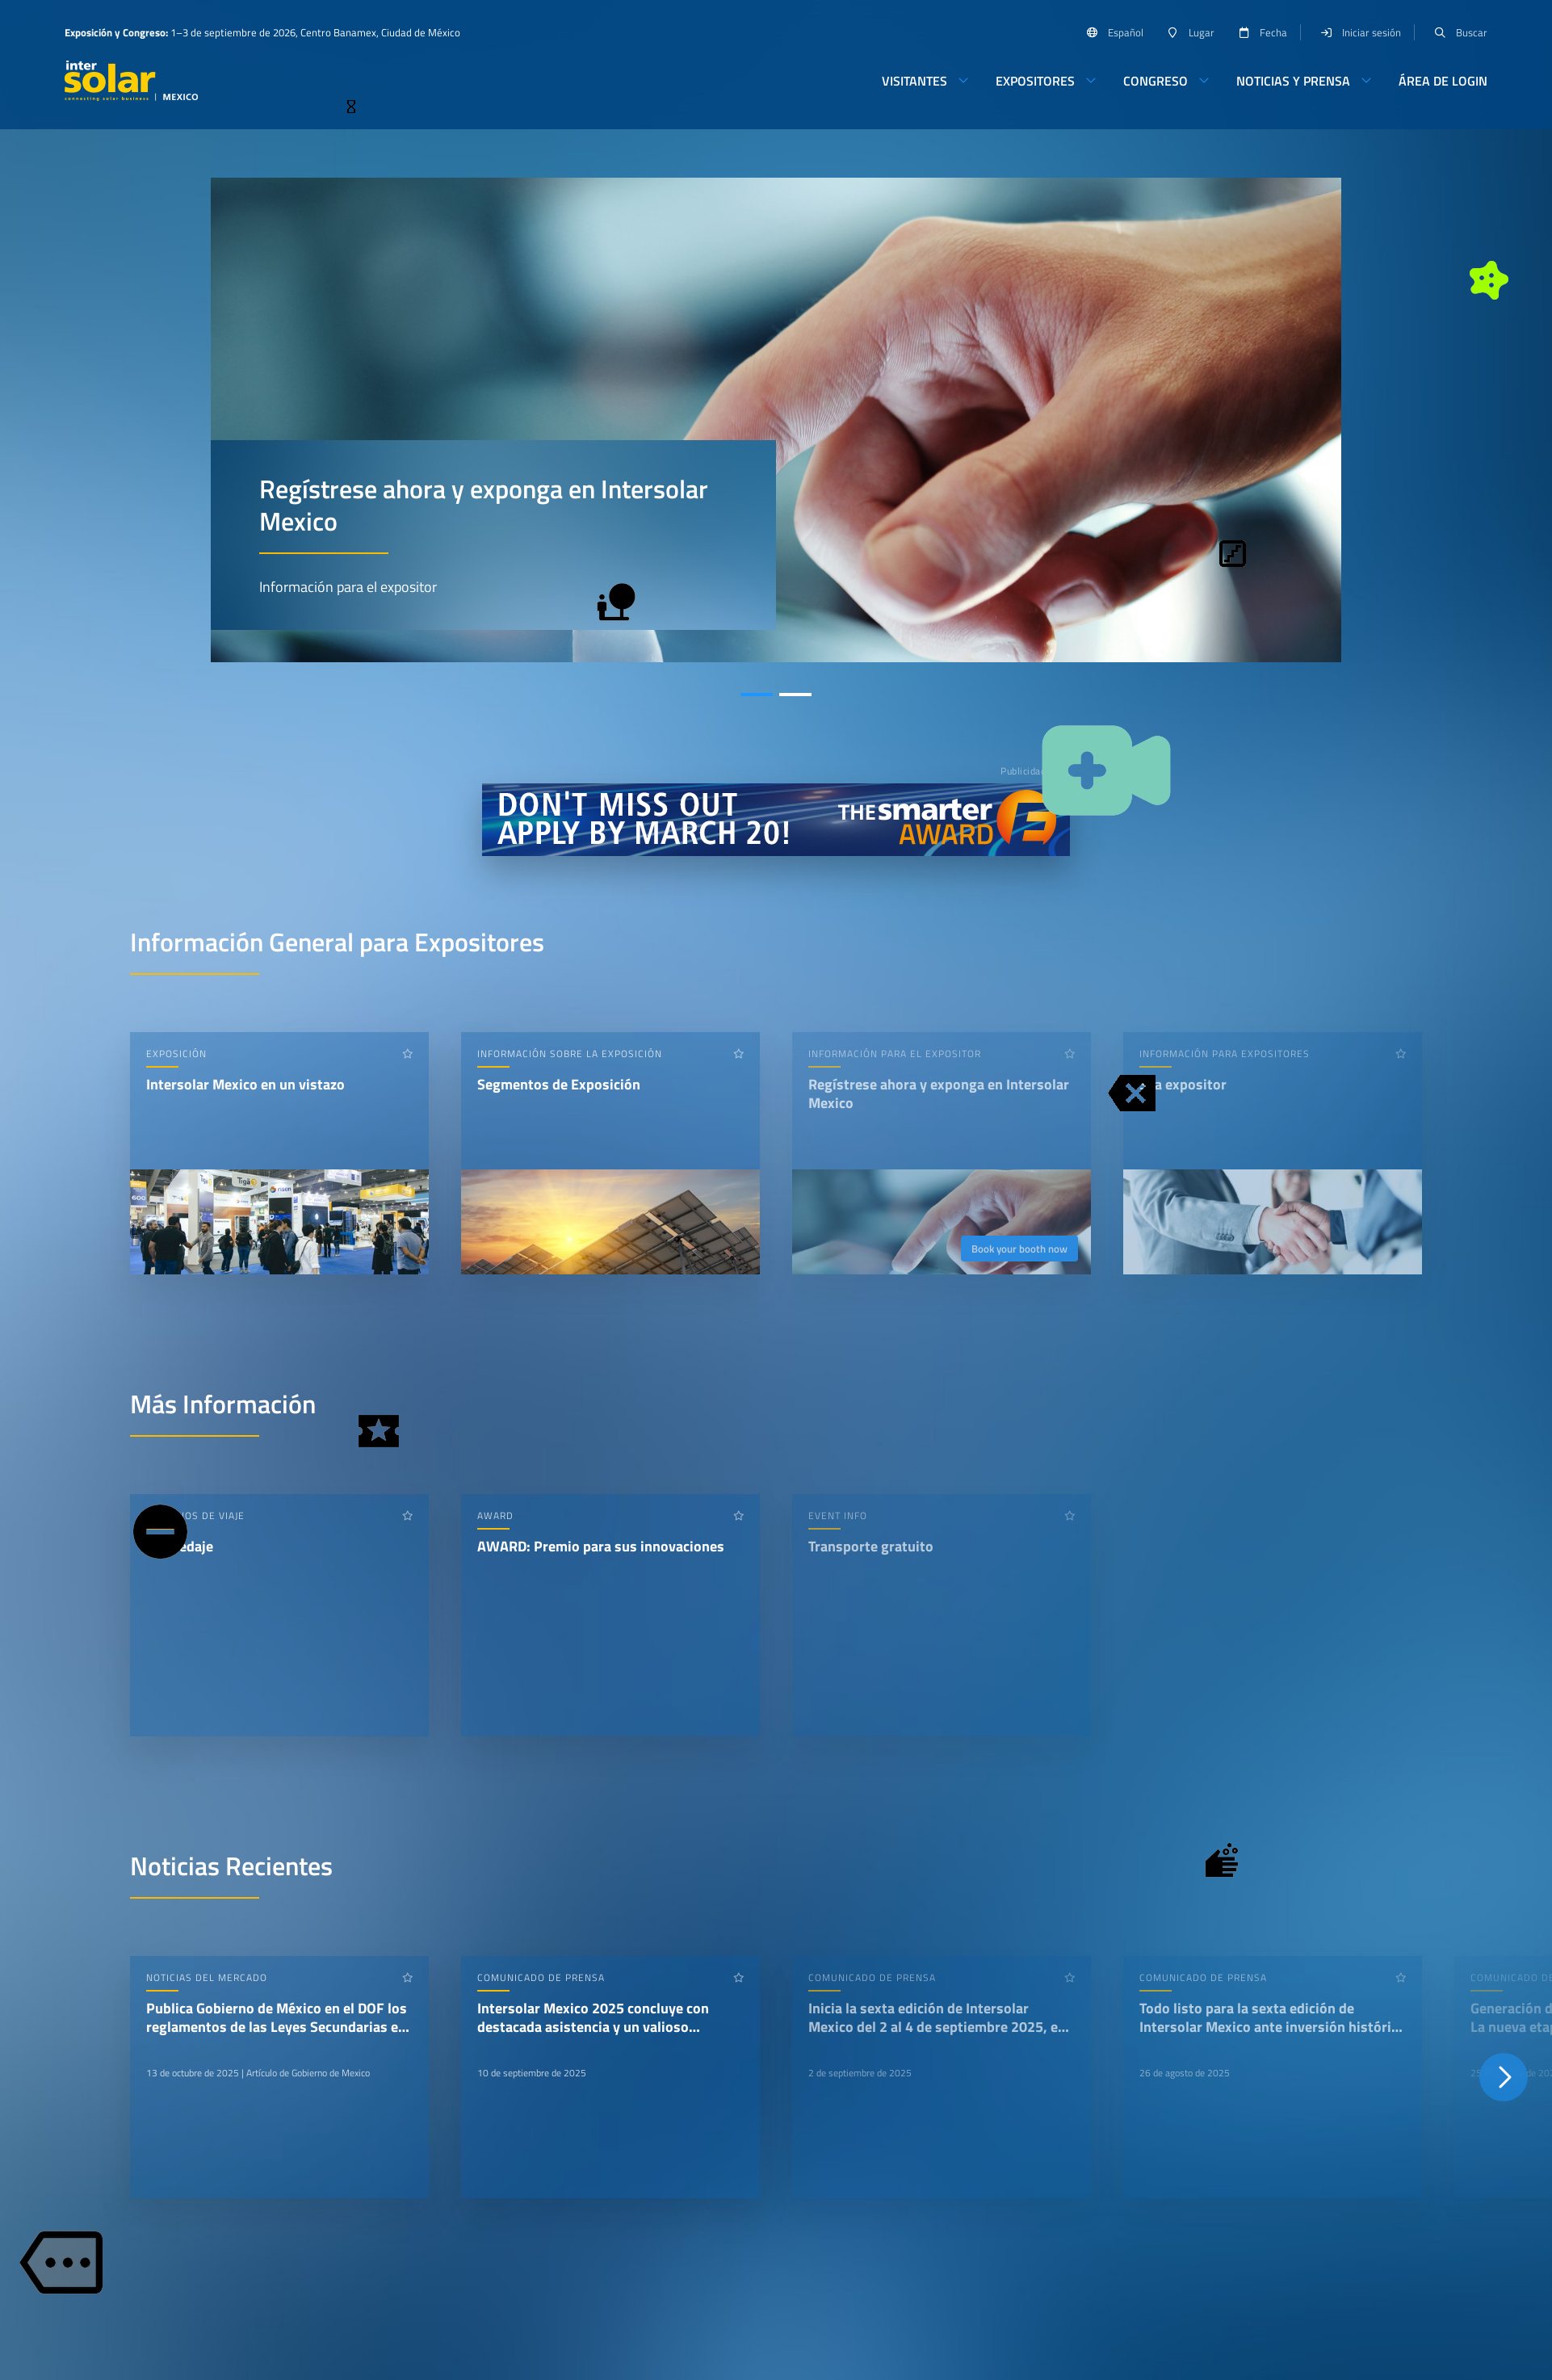 Image resolution: width=1552 pixels, height=2380 pixels. Describe the element at coordinates (1223, 1860) in the screenshot. I see `indicates handwashing or hygiene facilities nearby` at that location.